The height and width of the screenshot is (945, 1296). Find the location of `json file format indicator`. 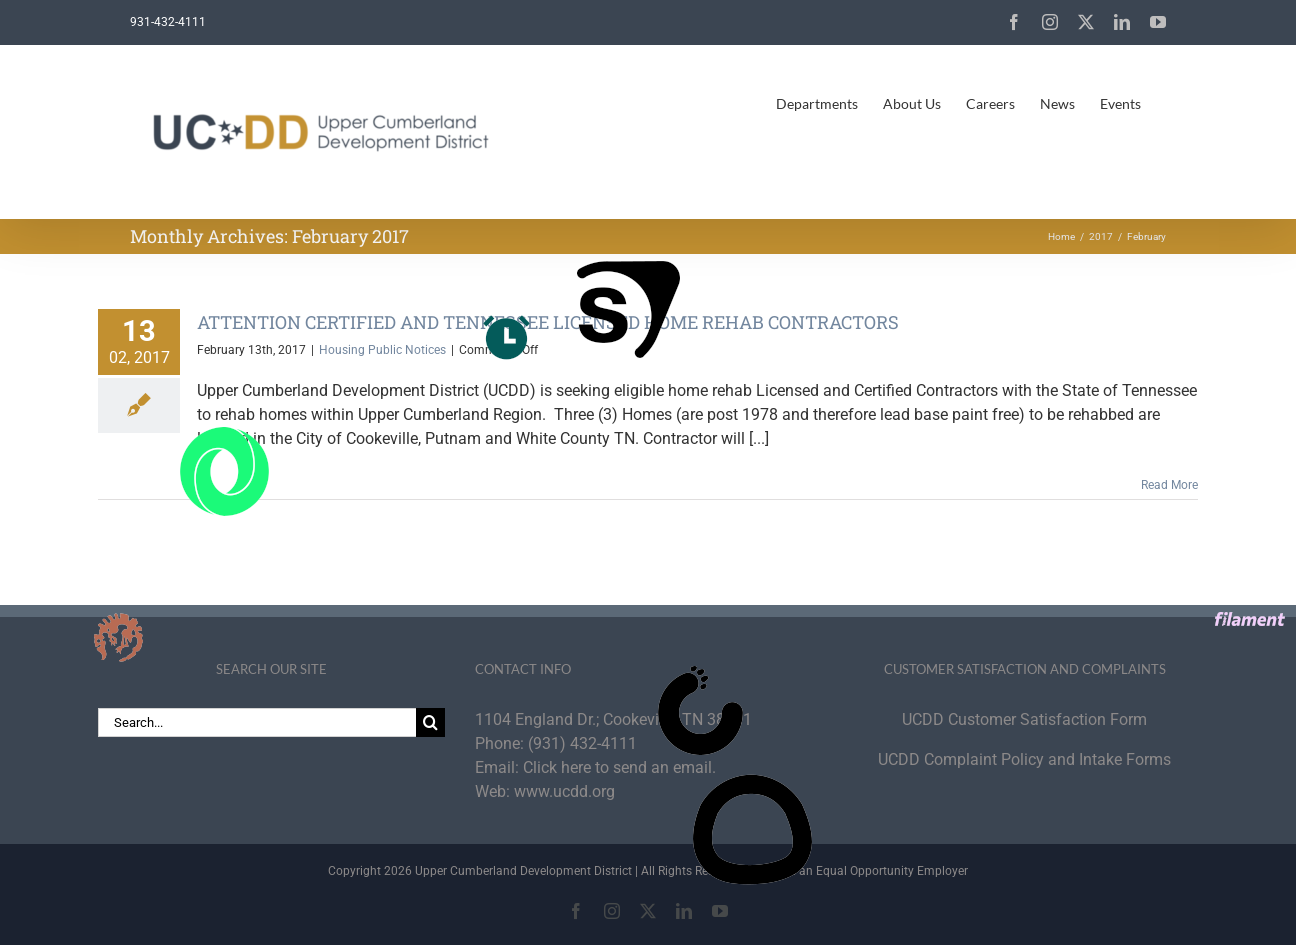

json file format indicator is located at coordinates (224, 471).